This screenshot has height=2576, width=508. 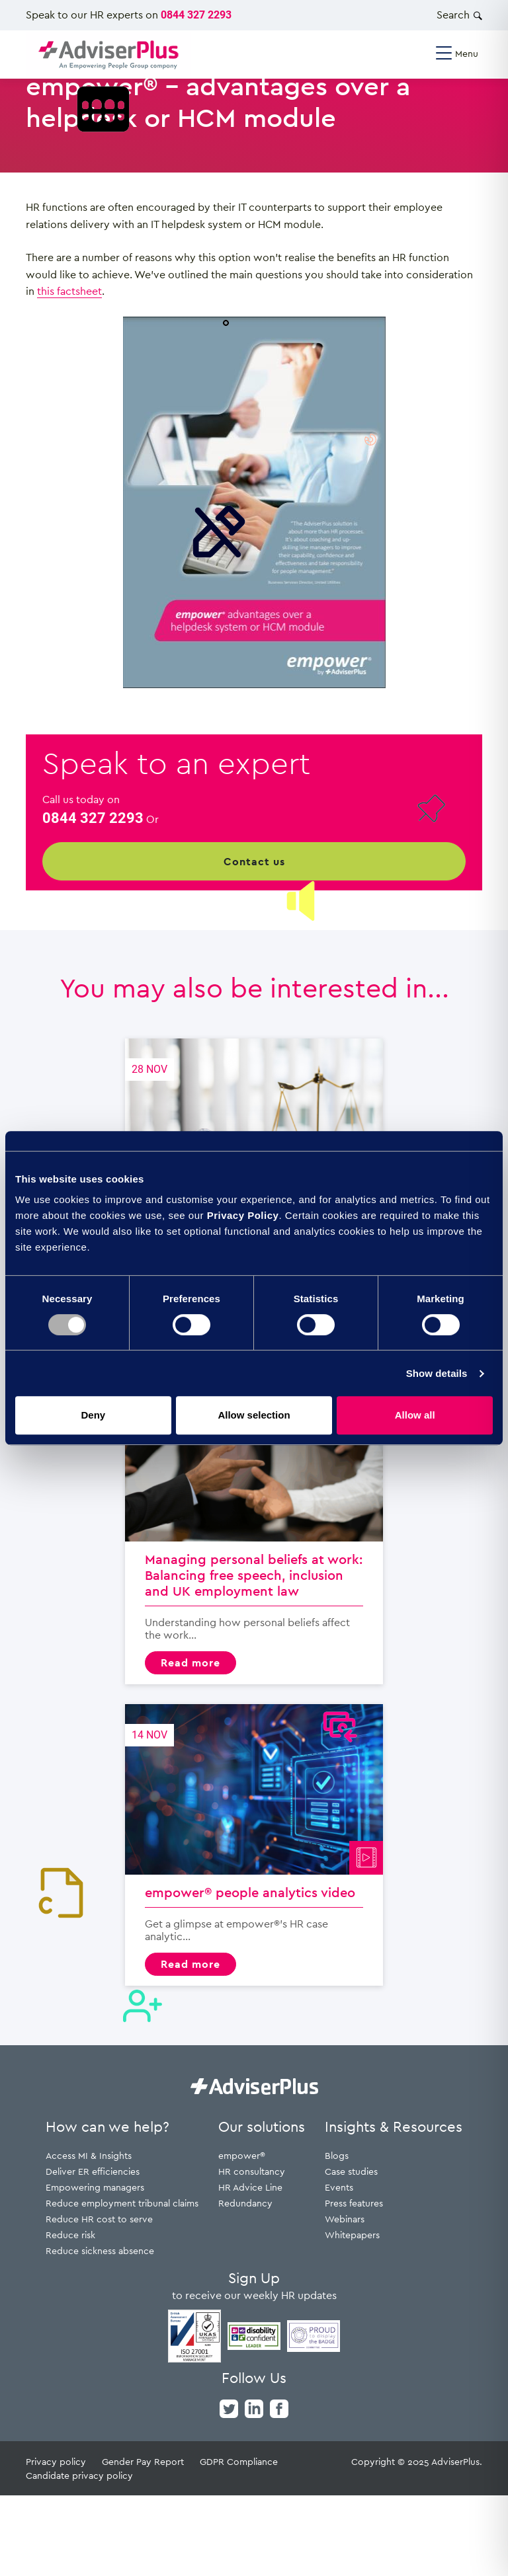 I want to click on access dental or oral health features, so click(x=103, y=109).